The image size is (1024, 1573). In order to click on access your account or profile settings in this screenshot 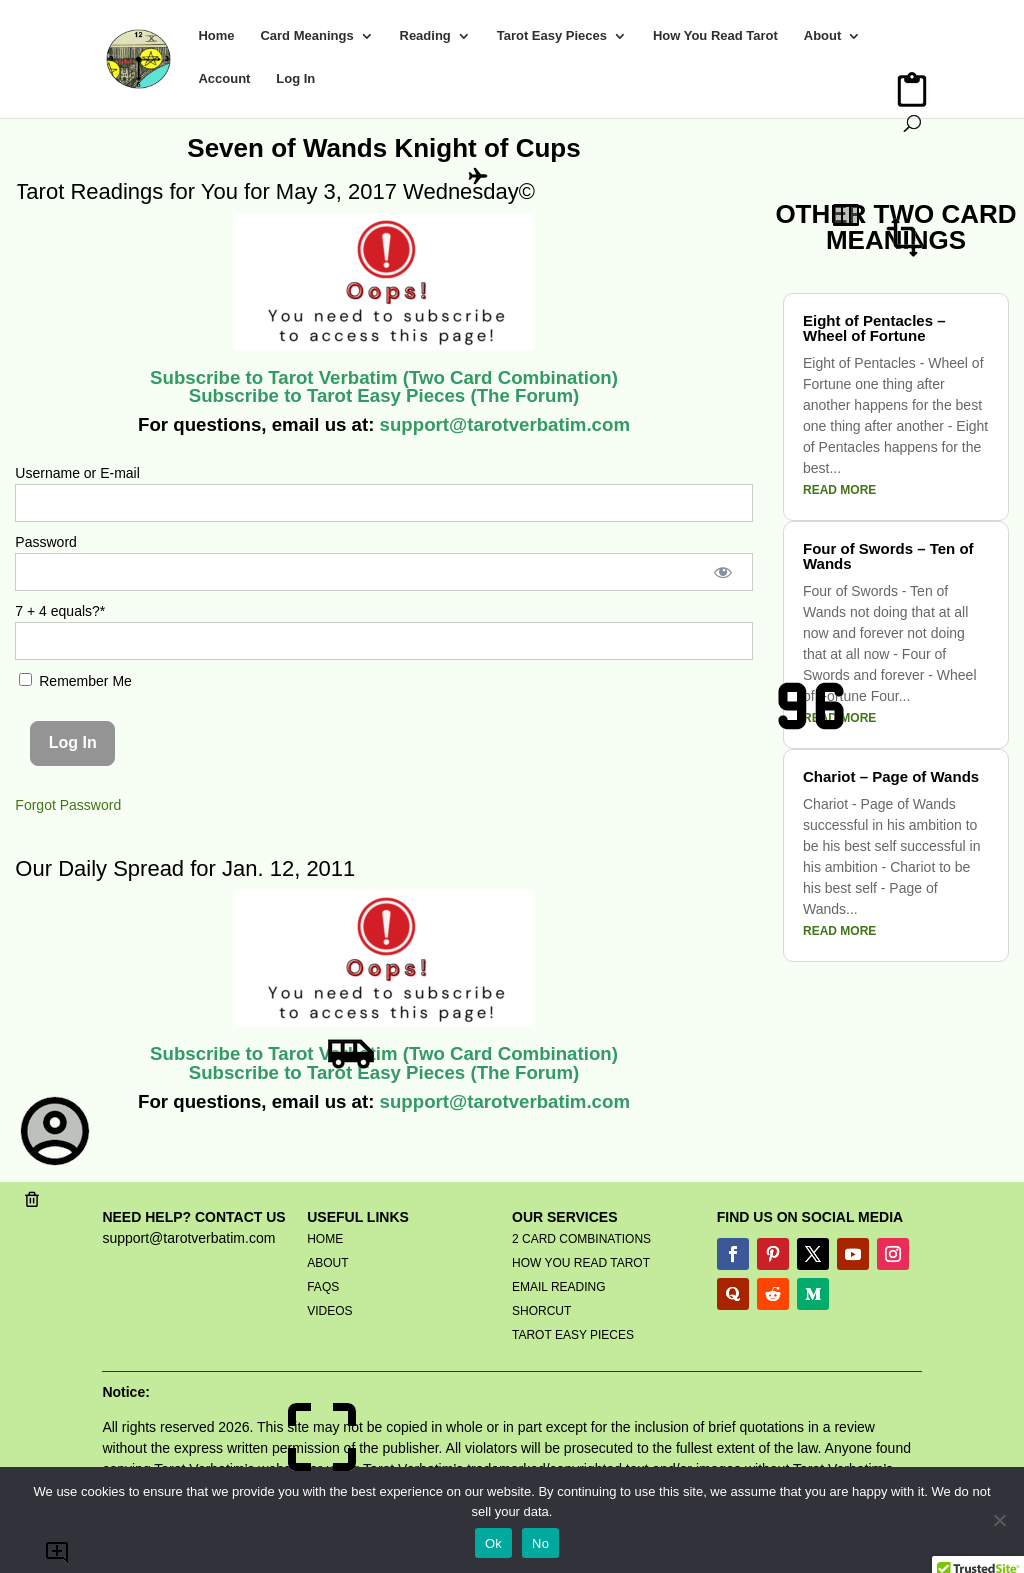, I will do `click(55, 1131)`.